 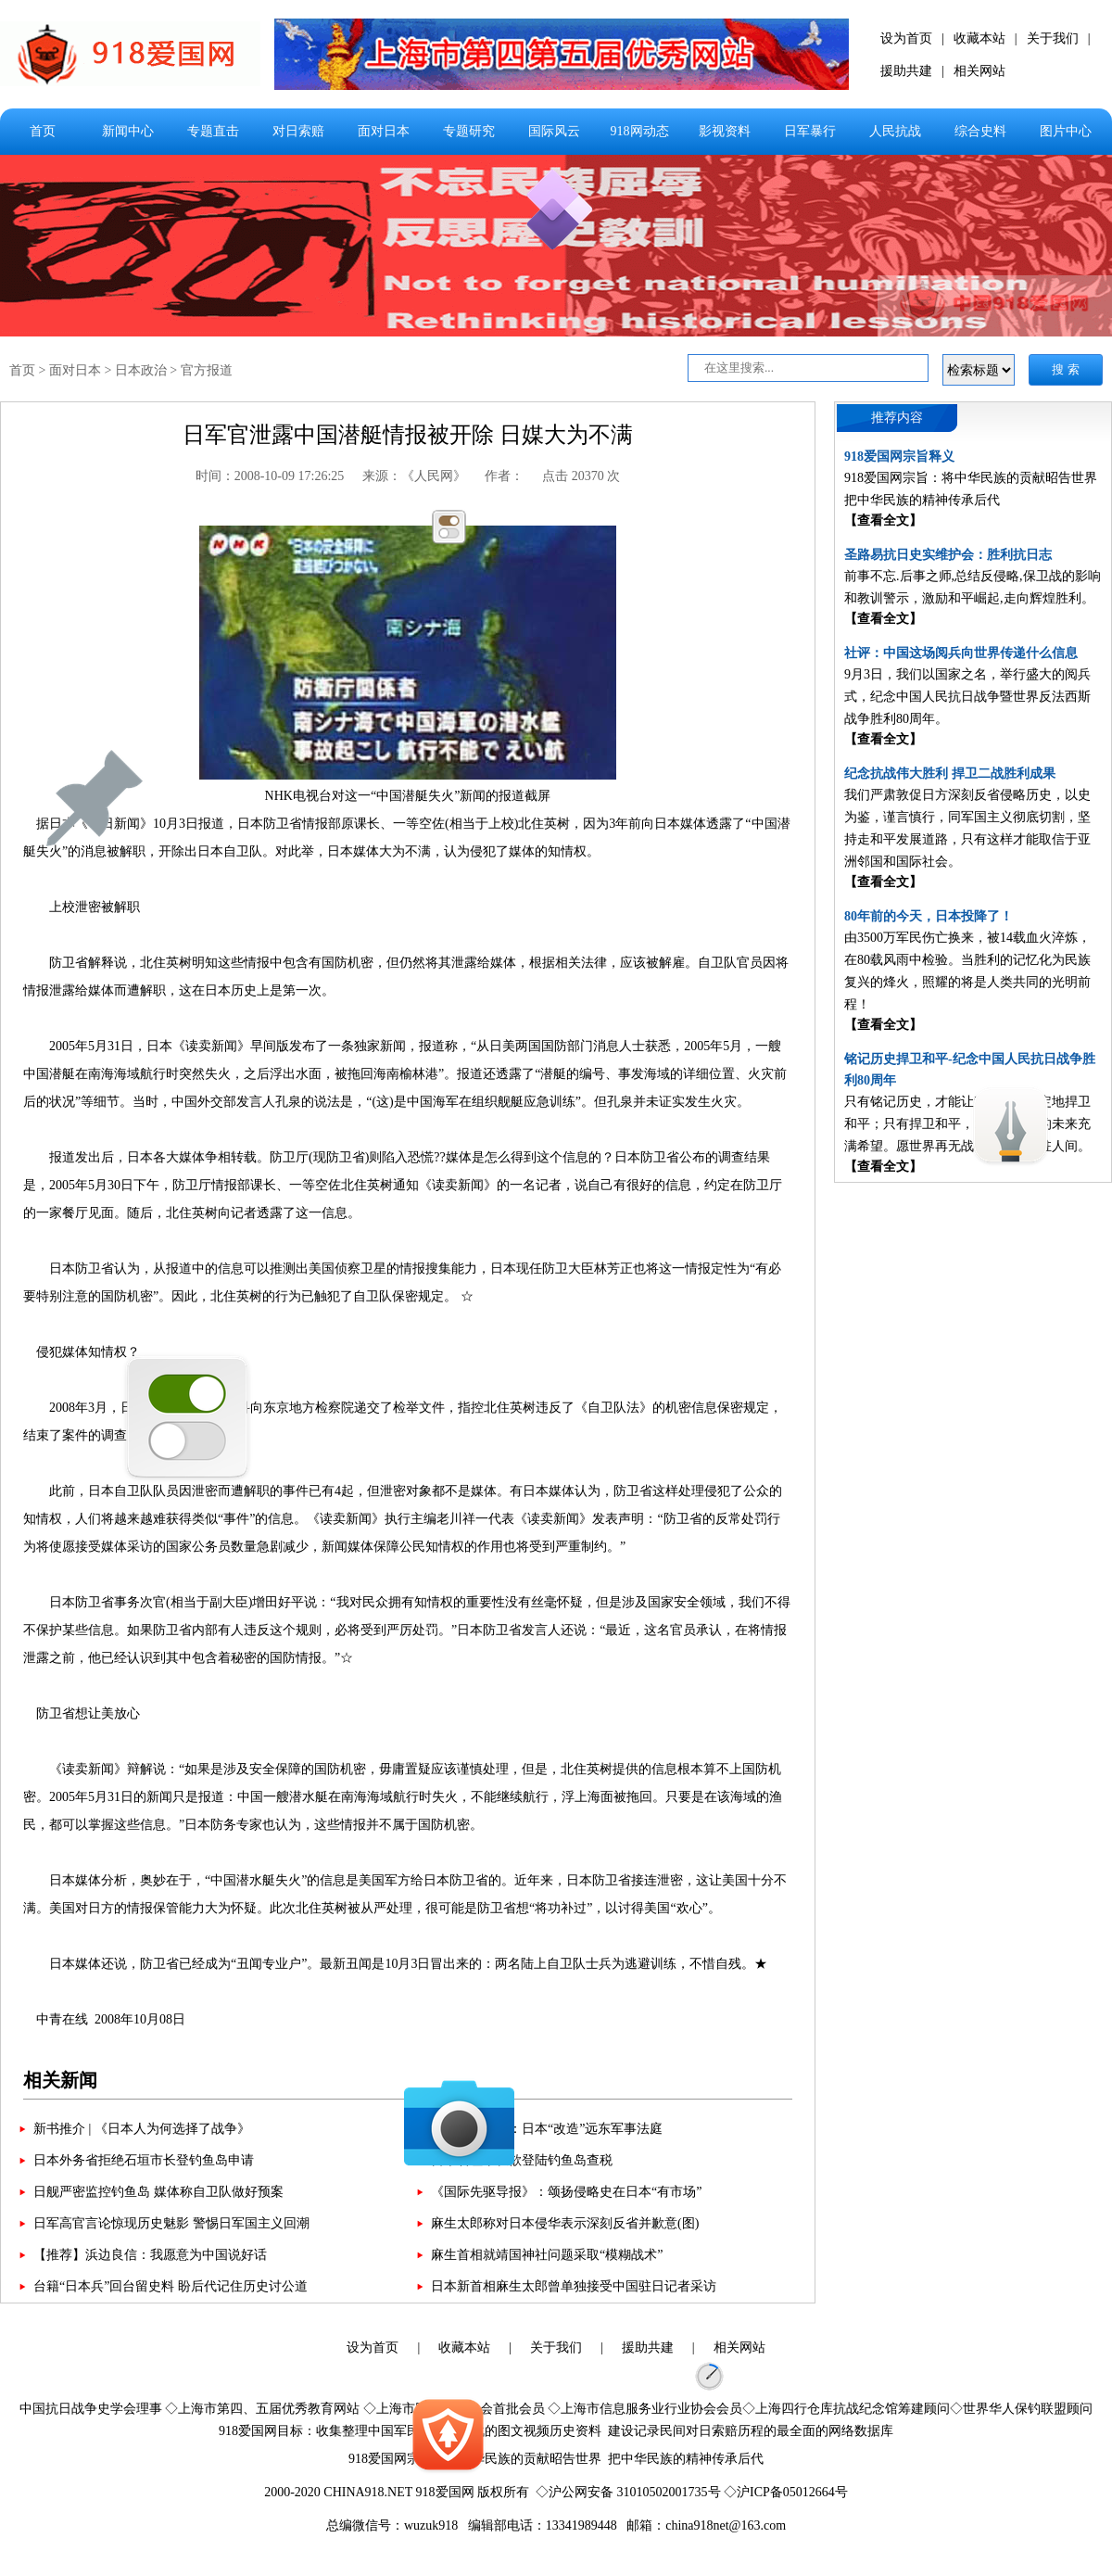 What do you see at coordinates (558, 209) in the screenshot?
I see `open microsoft power apps operations` at bounding box center [558, 209].